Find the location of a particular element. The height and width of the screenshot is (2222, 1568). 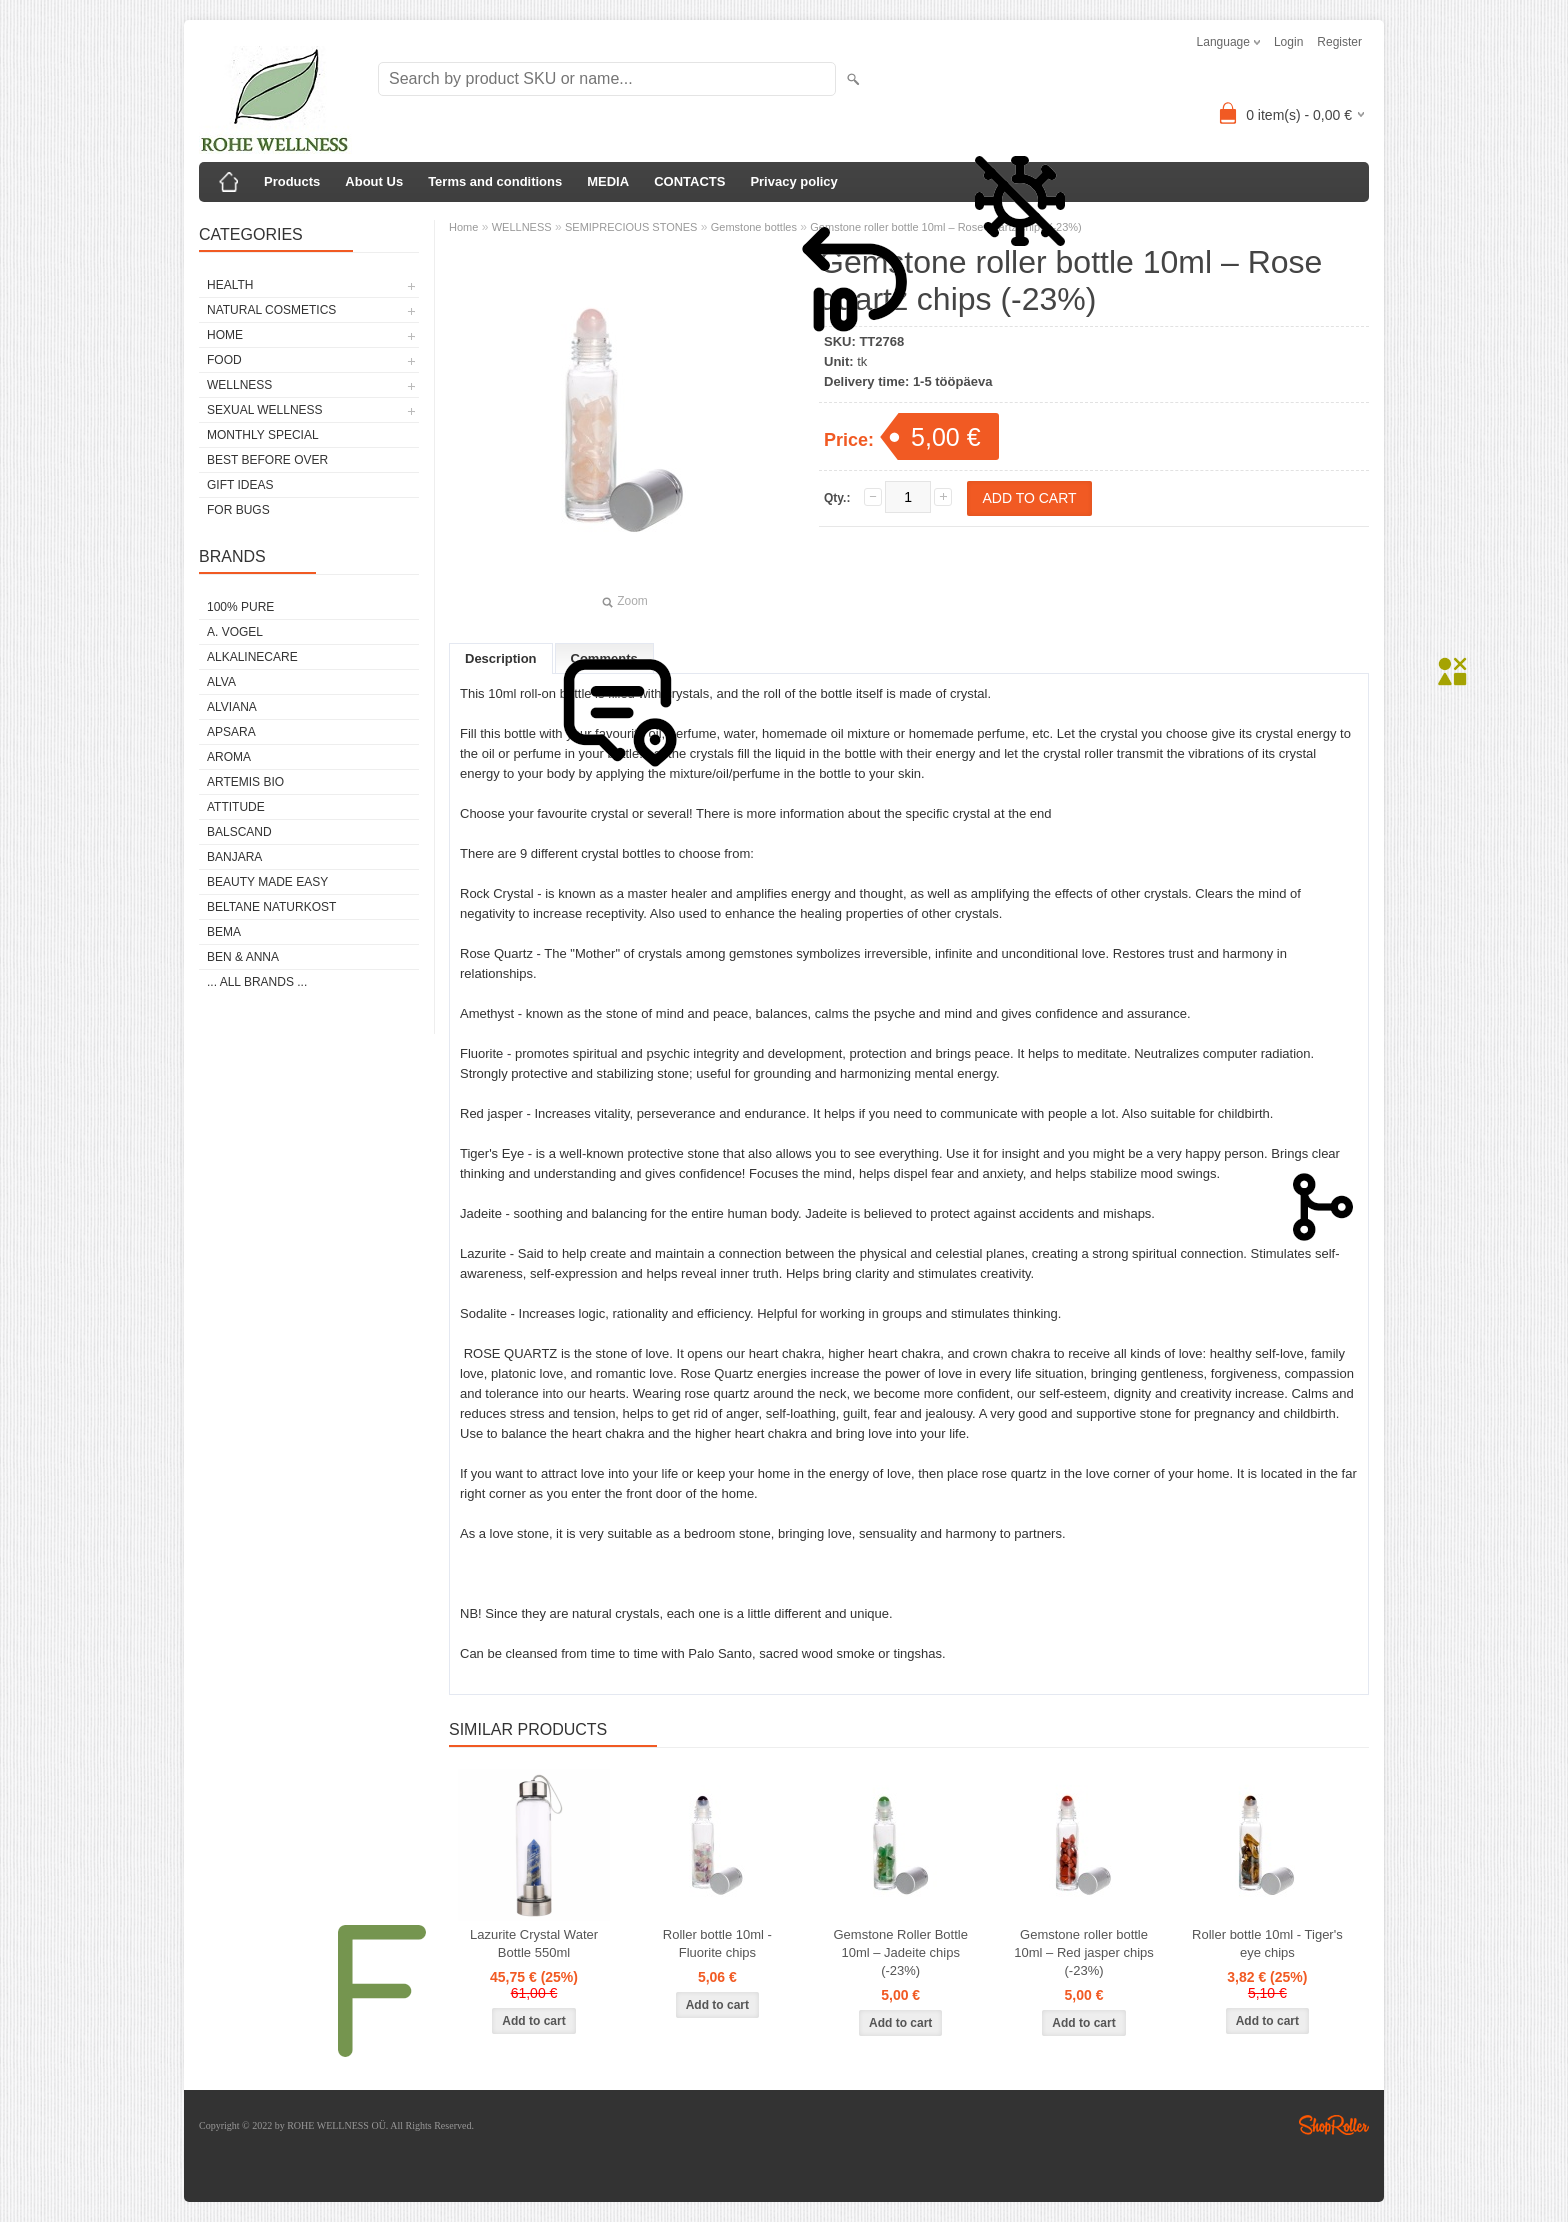

access icon library or symbol collection is located at coordinates (1452, 671).